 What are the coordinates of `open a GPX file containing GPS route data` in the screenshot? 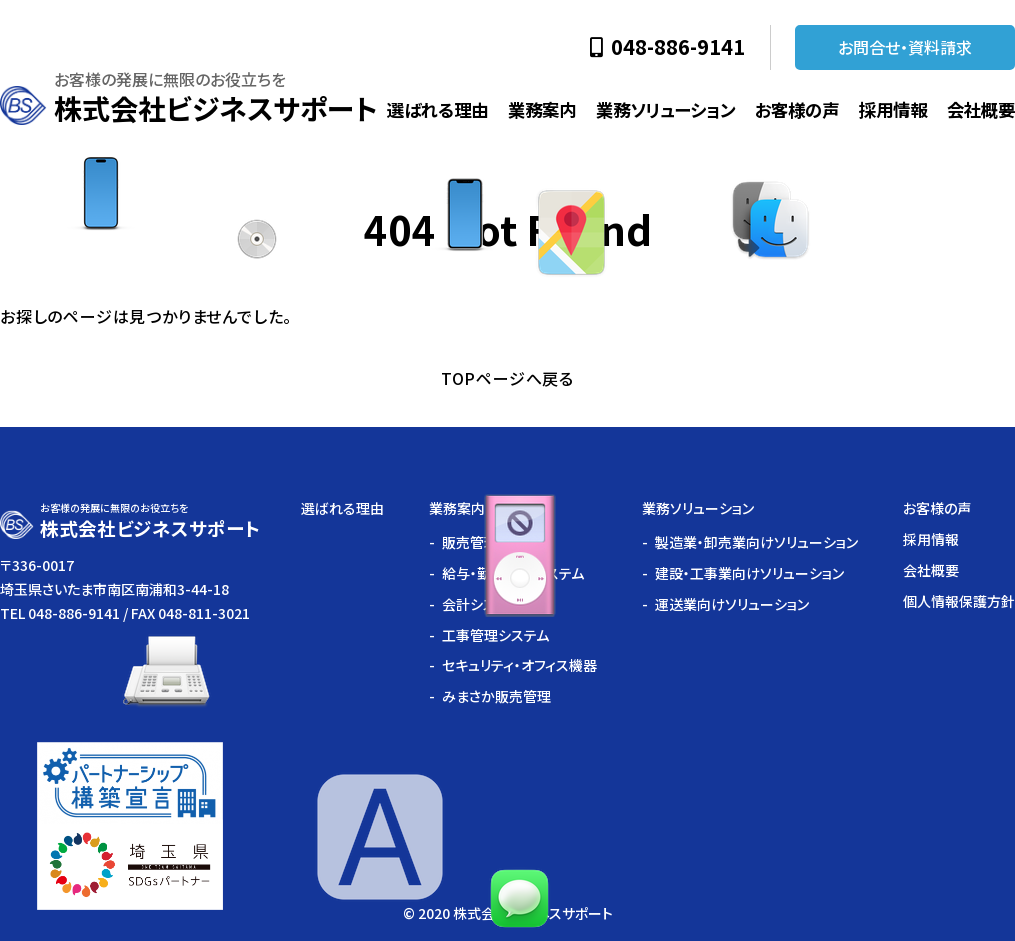 It's located at (571, 232).